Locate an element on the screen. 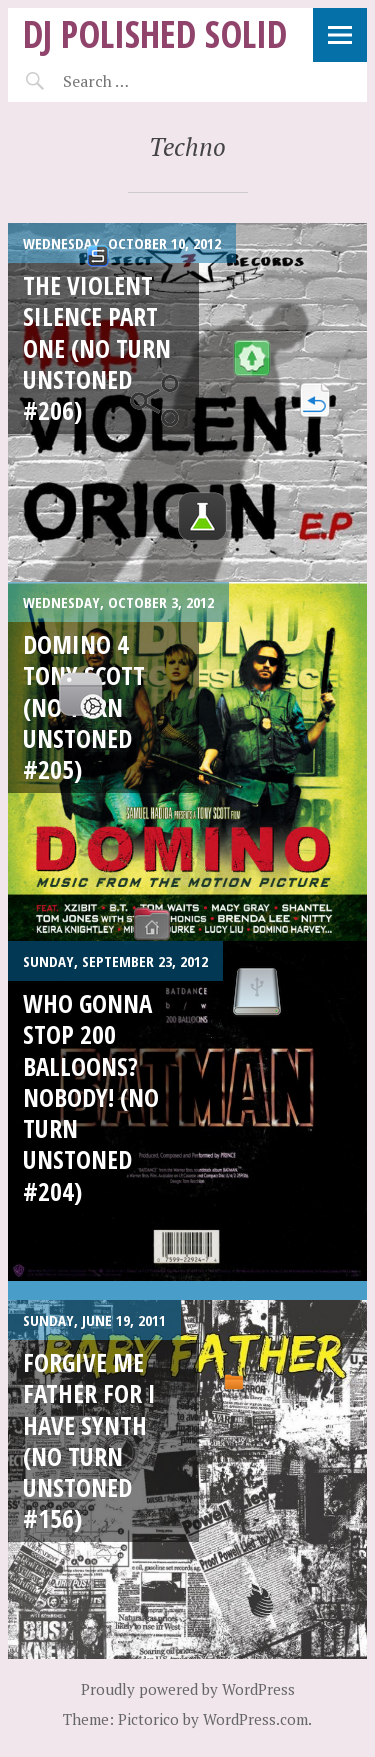  access operating system updates is located at coordinates (252, 358).